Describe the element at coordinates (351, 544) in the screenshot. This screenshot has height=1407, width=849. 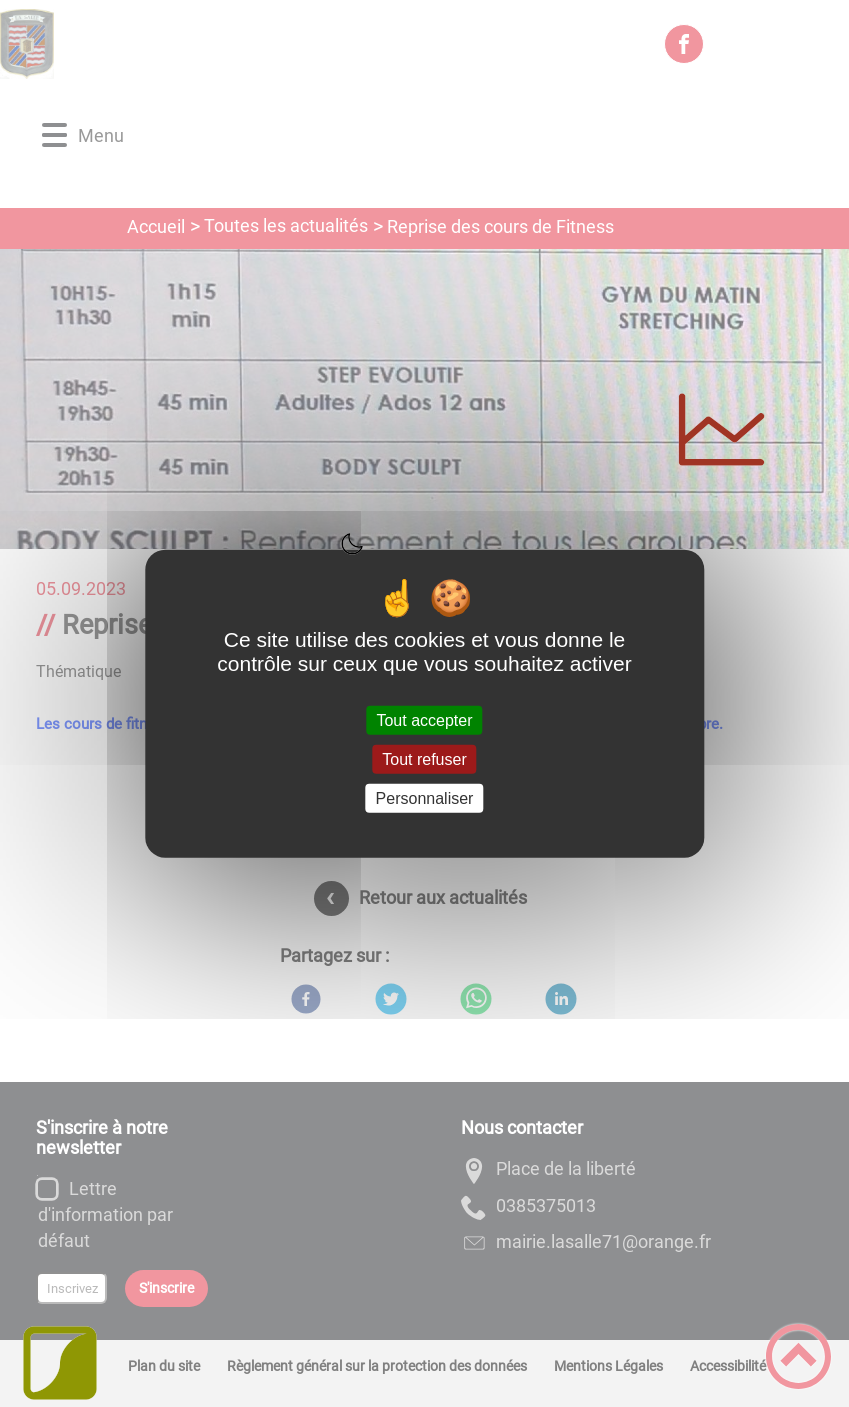
I see `toggle dark mode or night theme` at that location.